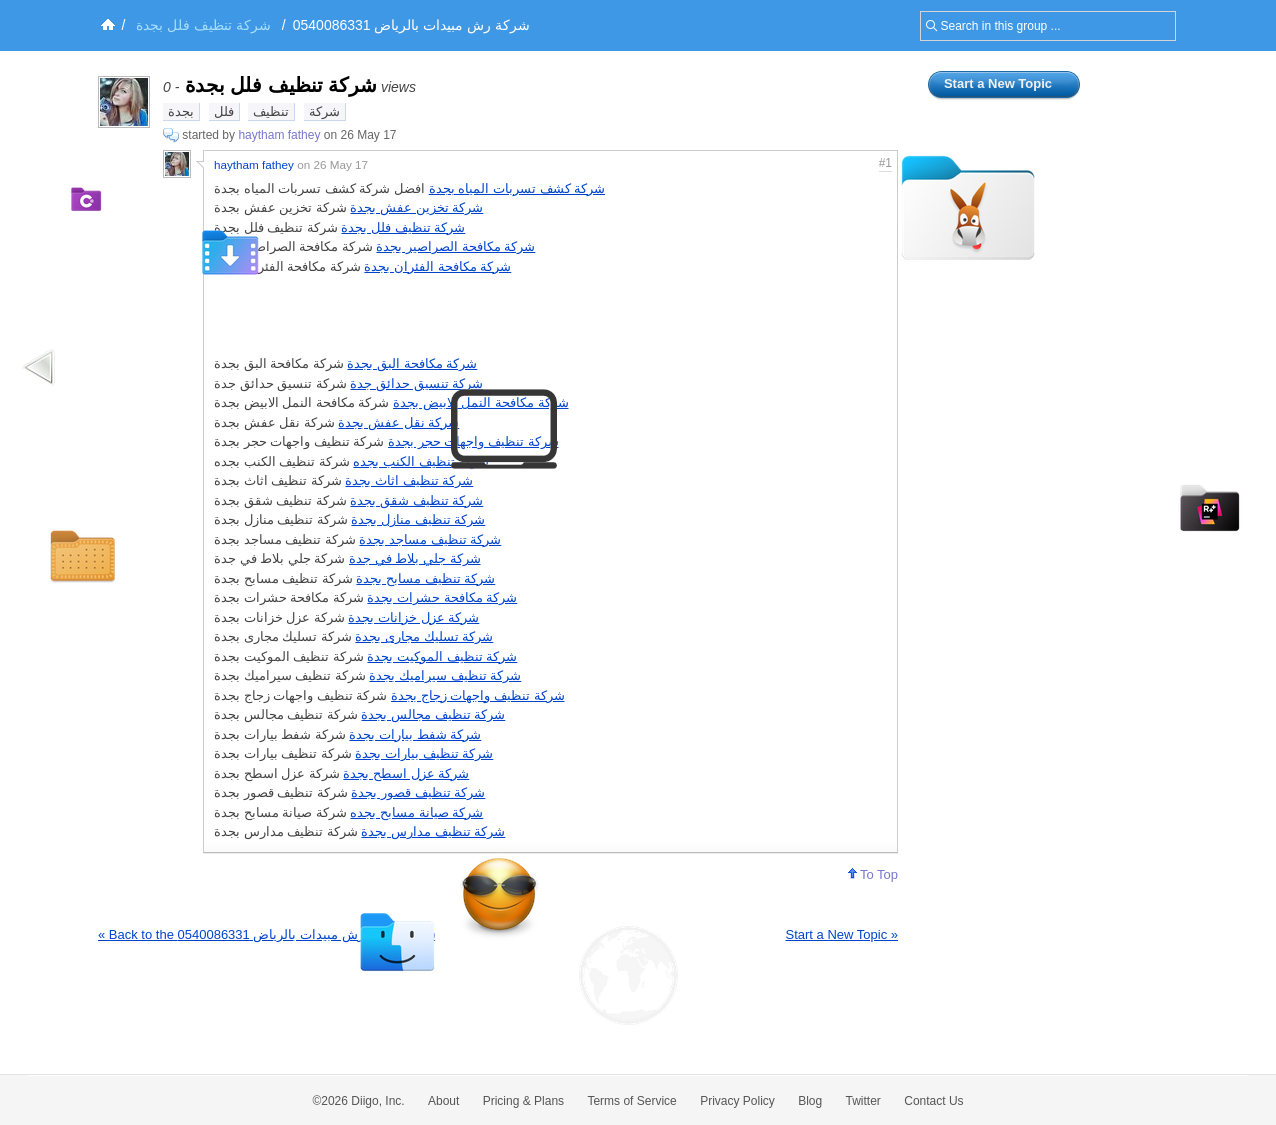 This screenshot has height=1125, width=1276. What do you see at coordinates (628, 975) in the screenshot?
I see `indicates web-based or online content` at bounding box center [628, 975].